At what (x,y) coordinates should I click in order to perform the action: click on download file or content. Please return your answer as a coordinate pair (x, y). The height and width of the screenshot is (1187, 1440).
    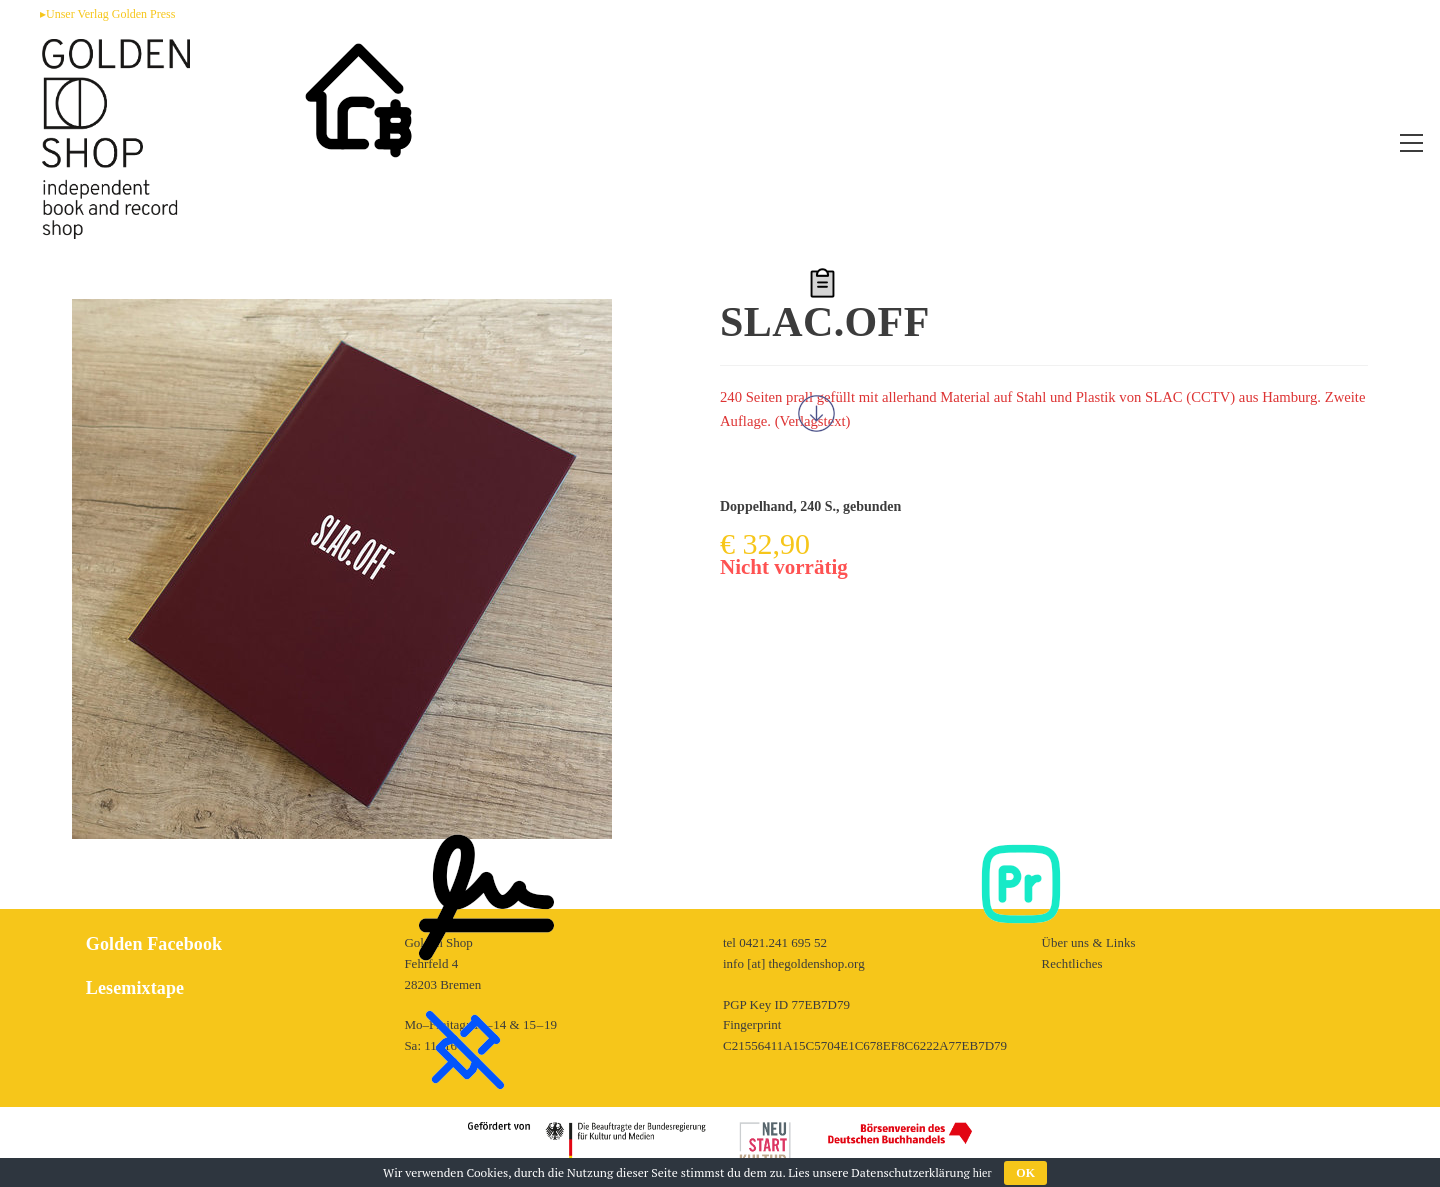
    Looking at the image, I should click on (816, 413).